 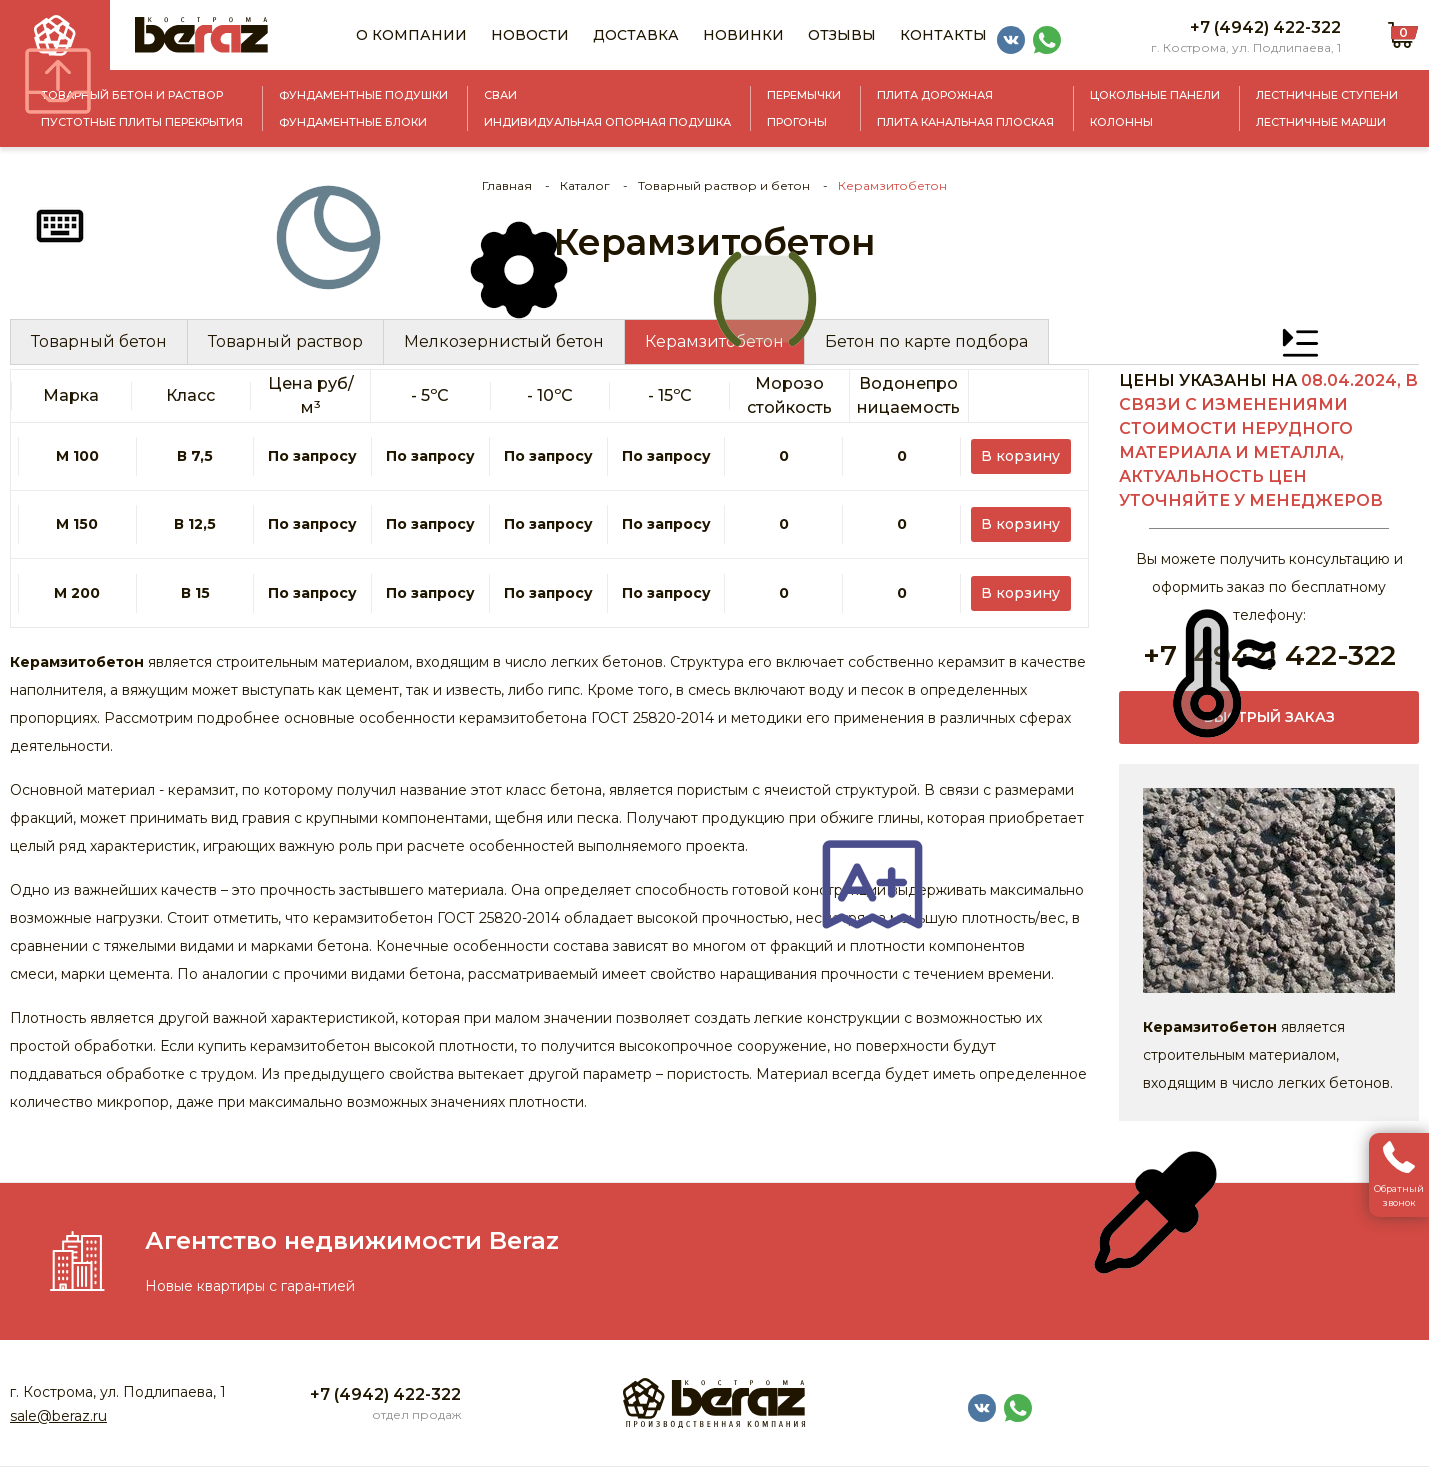 What do you see at coordinates (1155, 1212) in the screenshot?
I see `pick a color from the canvas` at bounding box center [1155, 1212].